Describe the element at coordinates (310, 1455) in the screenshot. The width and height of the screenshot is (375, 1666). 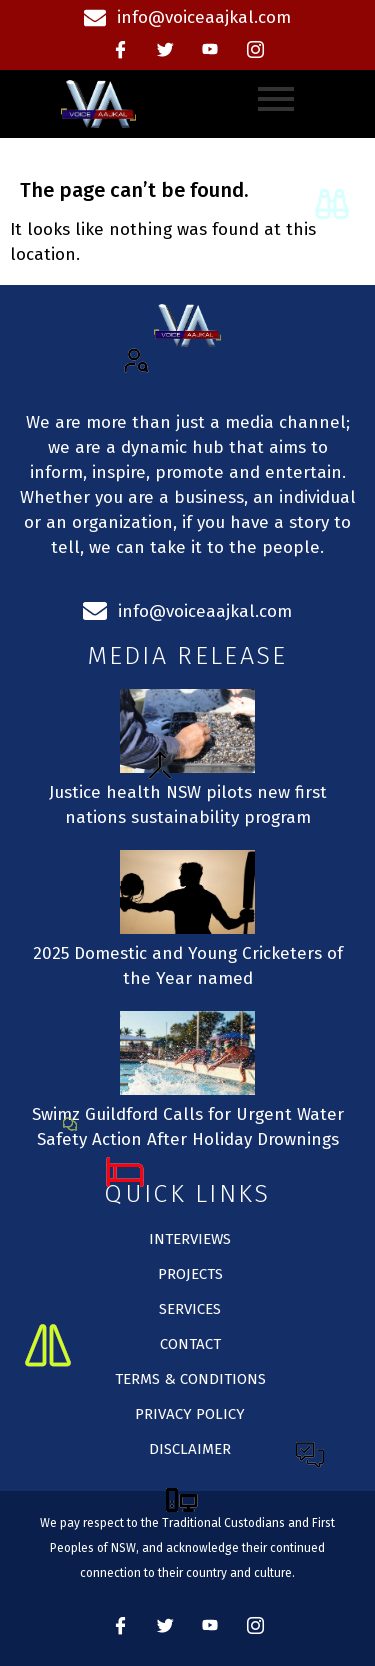
I see `indicates a discussion has been closed or resolved` at that location.